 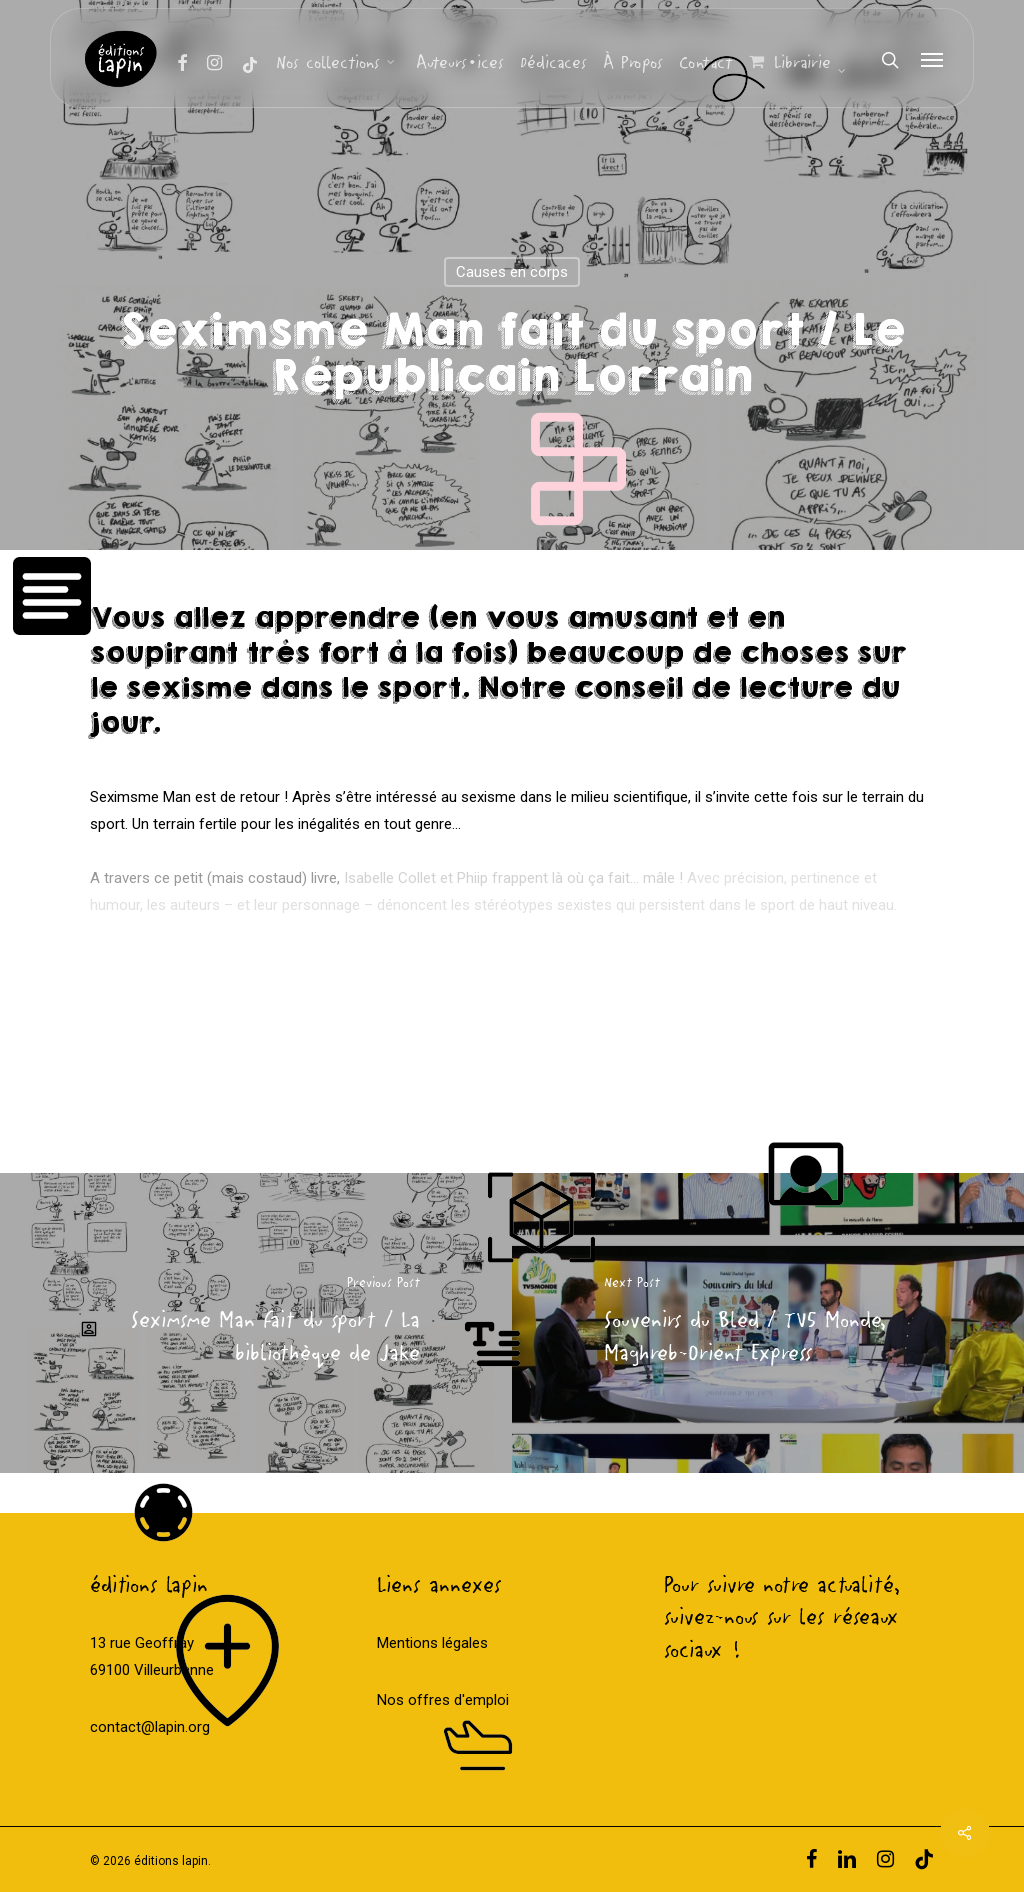 What do you see at coordinates (491, 1342) in the screenshot?
I see `view article in new york times format` at bounding box center [491, 1342].